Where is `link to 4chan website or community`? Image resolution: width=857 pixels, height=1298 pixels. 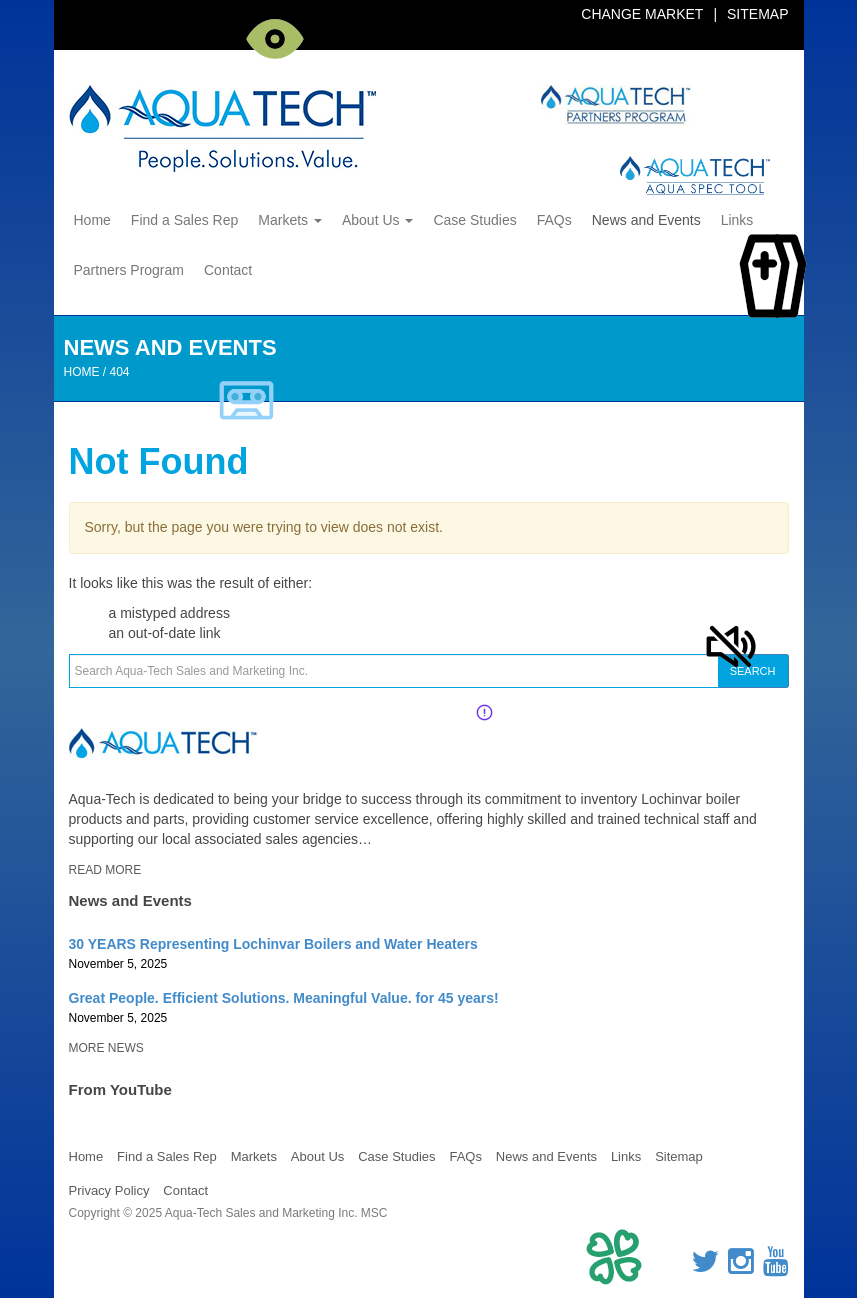 link to 4chan website or community is located at coordinates (614, 1257).